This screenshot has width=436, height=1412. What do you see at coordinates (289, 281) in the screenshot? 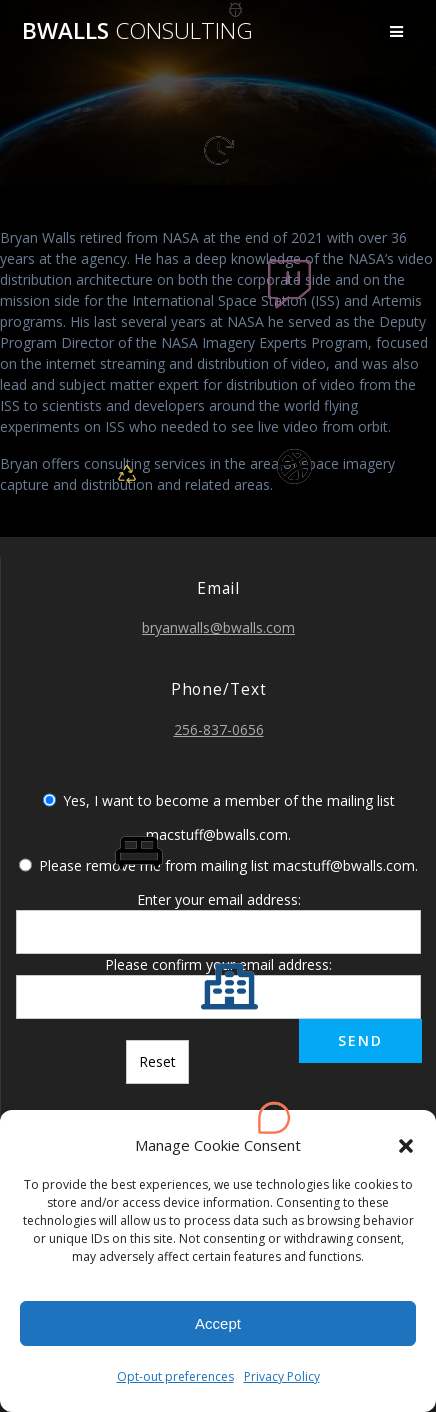
I see `open the Twitch app` at bounding box center [289, 281].